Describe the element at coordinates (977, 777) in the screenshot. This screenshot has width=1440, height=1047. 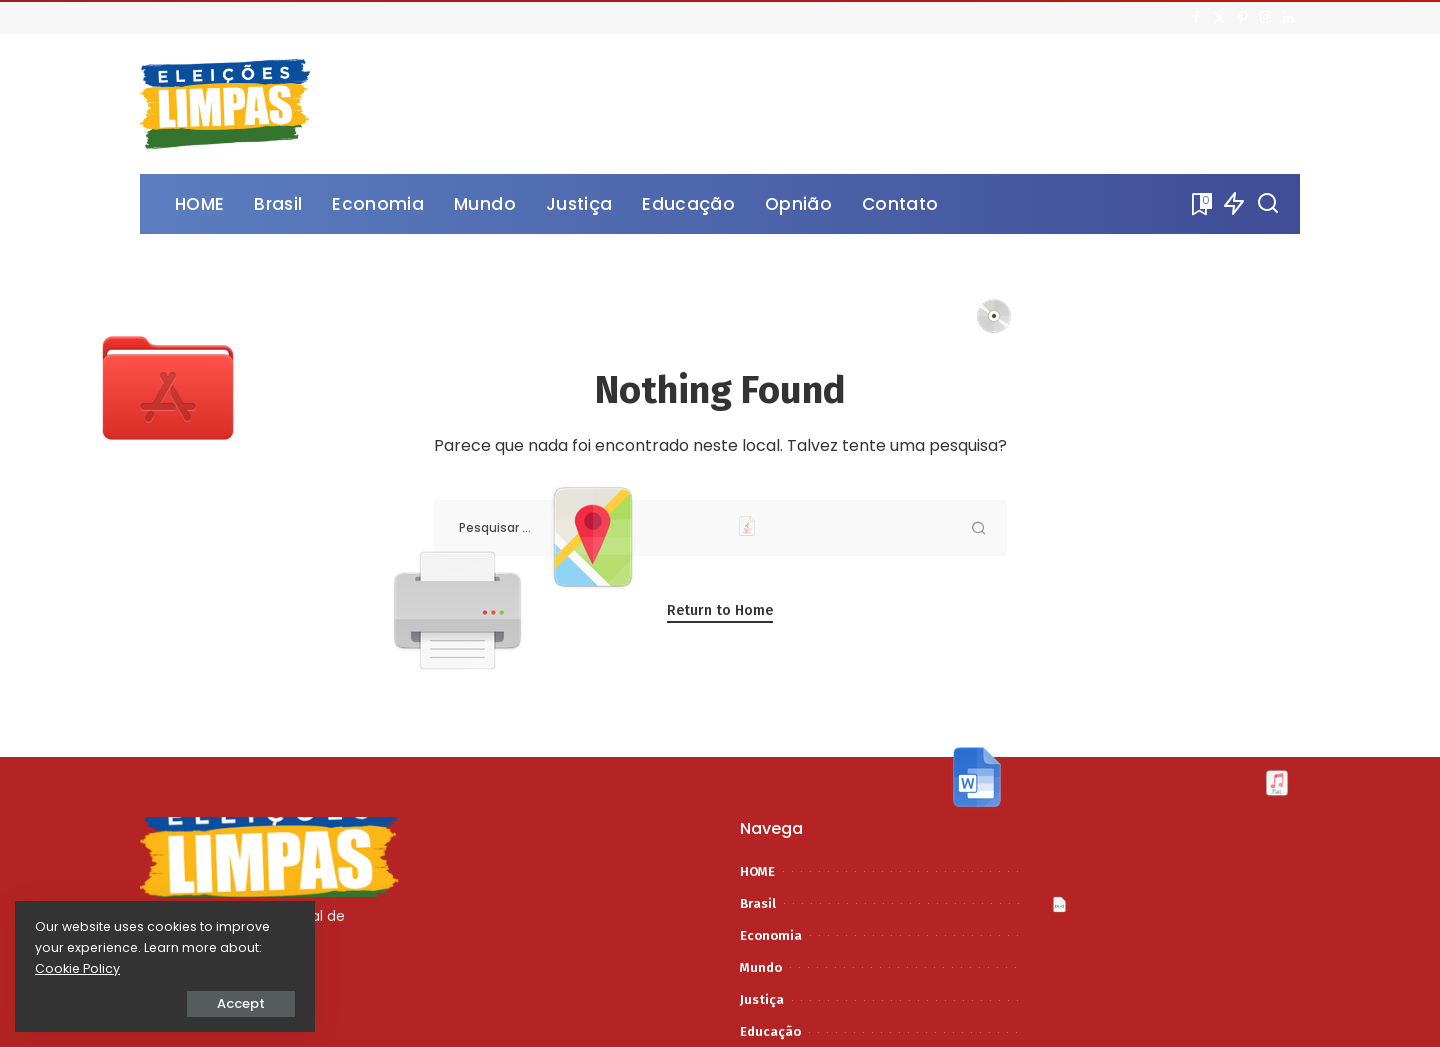
I see `microsoft word document file` at that location.